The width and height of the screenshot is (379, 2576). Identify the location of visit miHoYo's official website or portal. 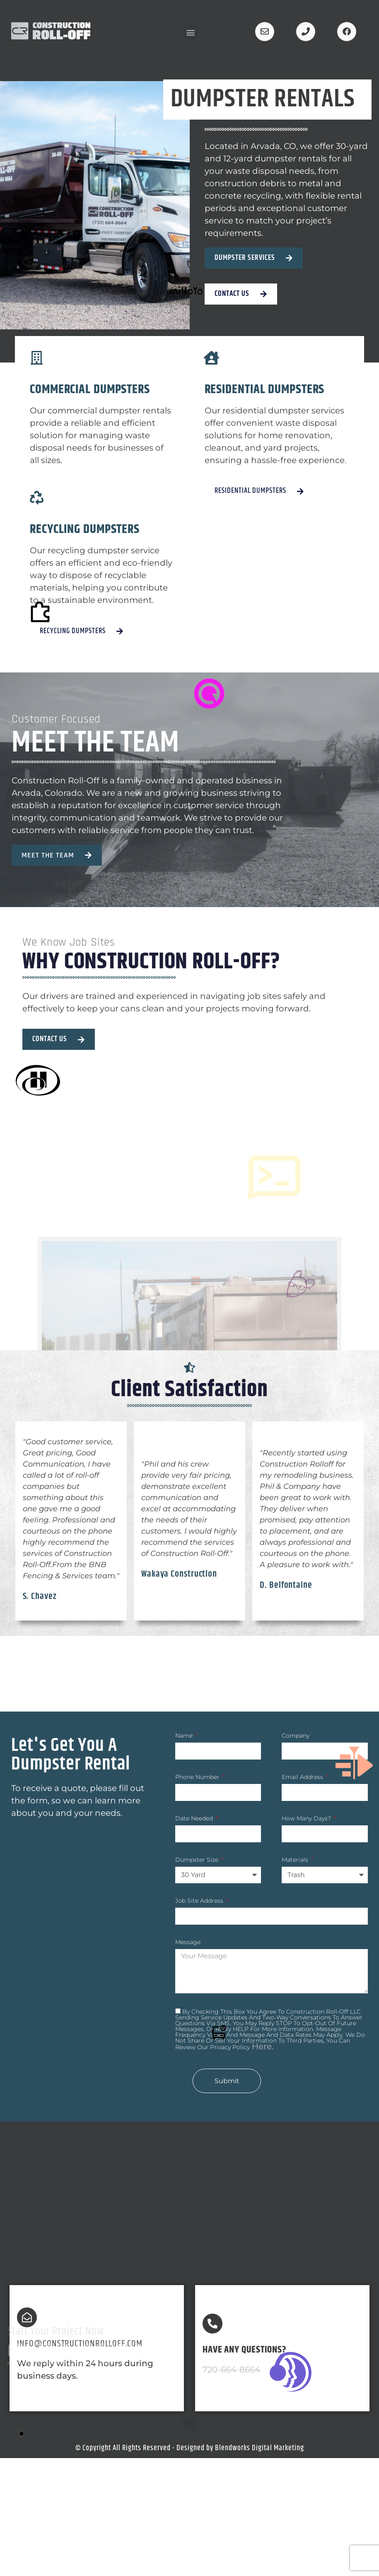
(186, 290).